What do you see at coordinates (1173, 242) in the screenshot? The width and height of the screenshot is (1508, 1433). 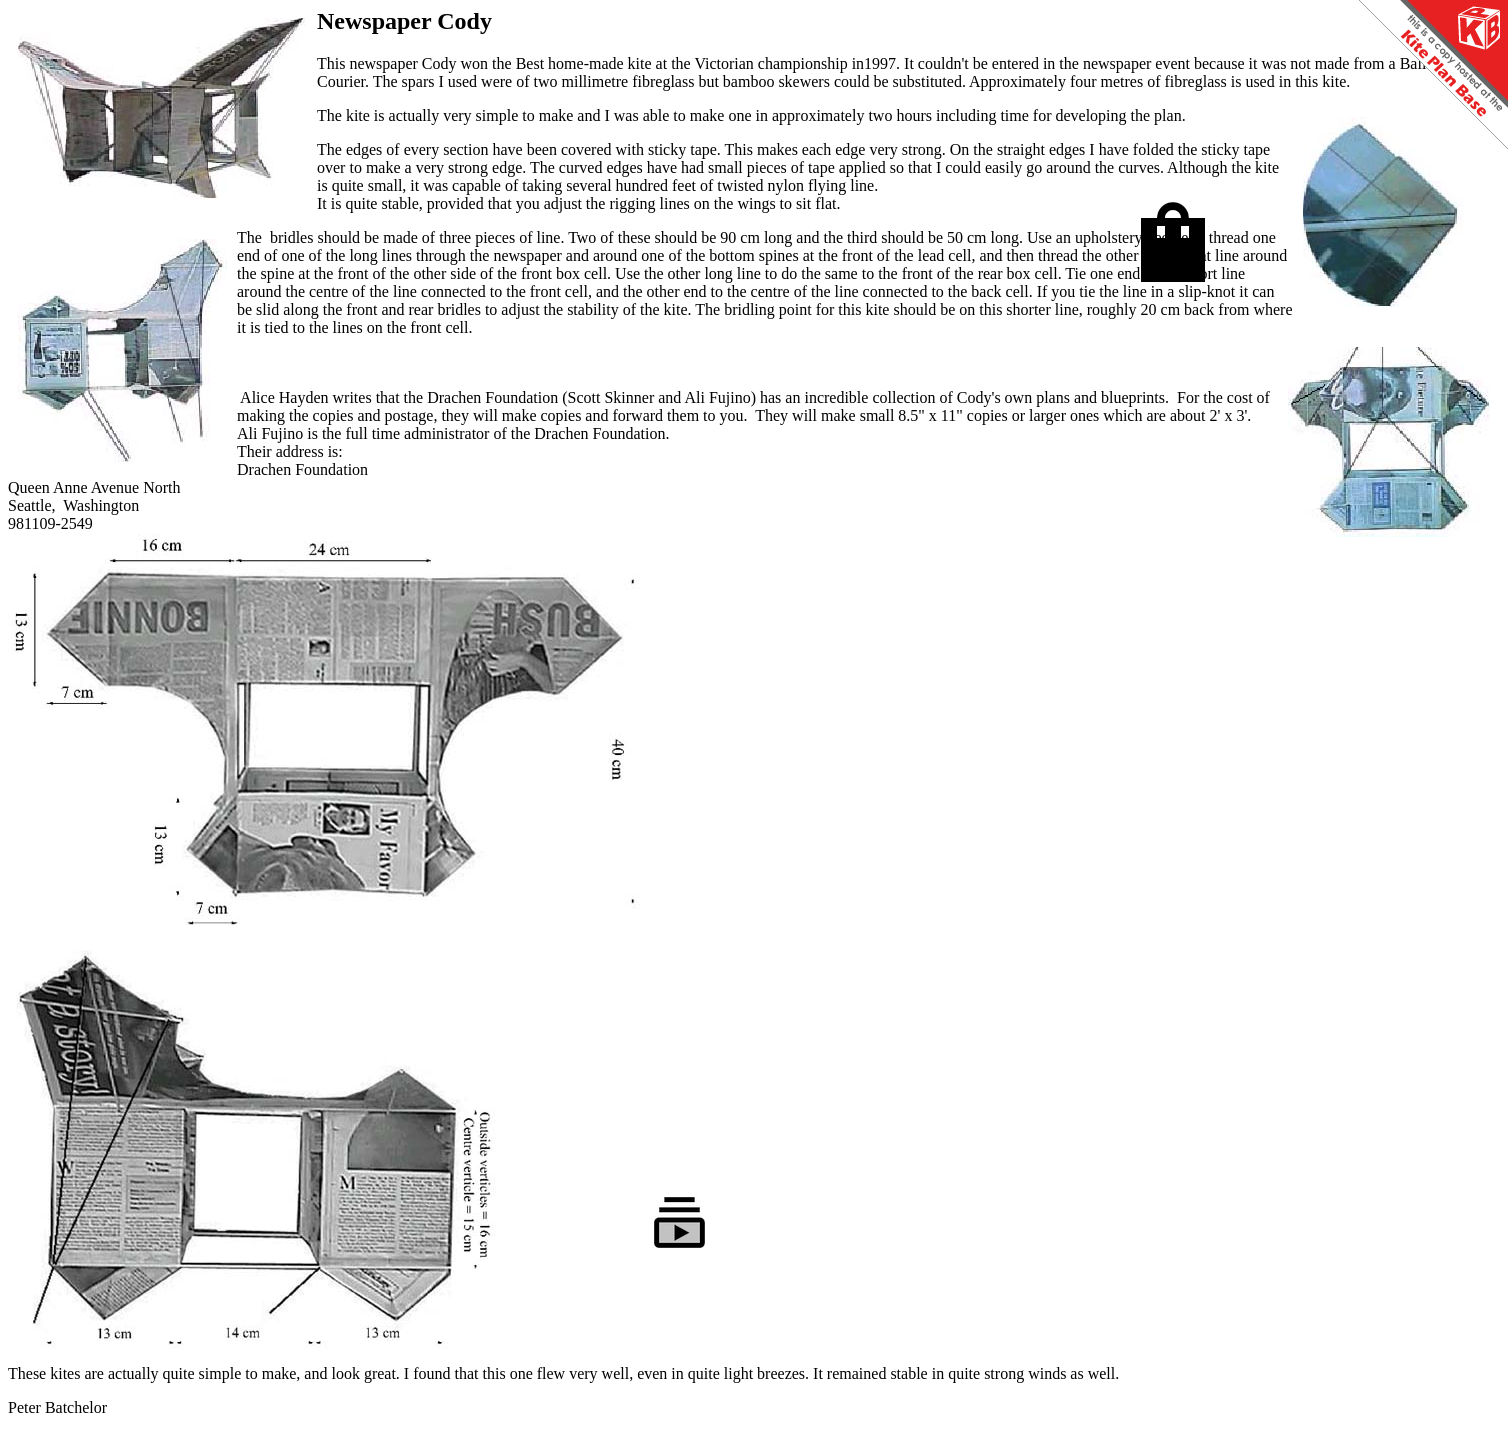 I see `view your shopping cart` at bounding box center [1173, 242].